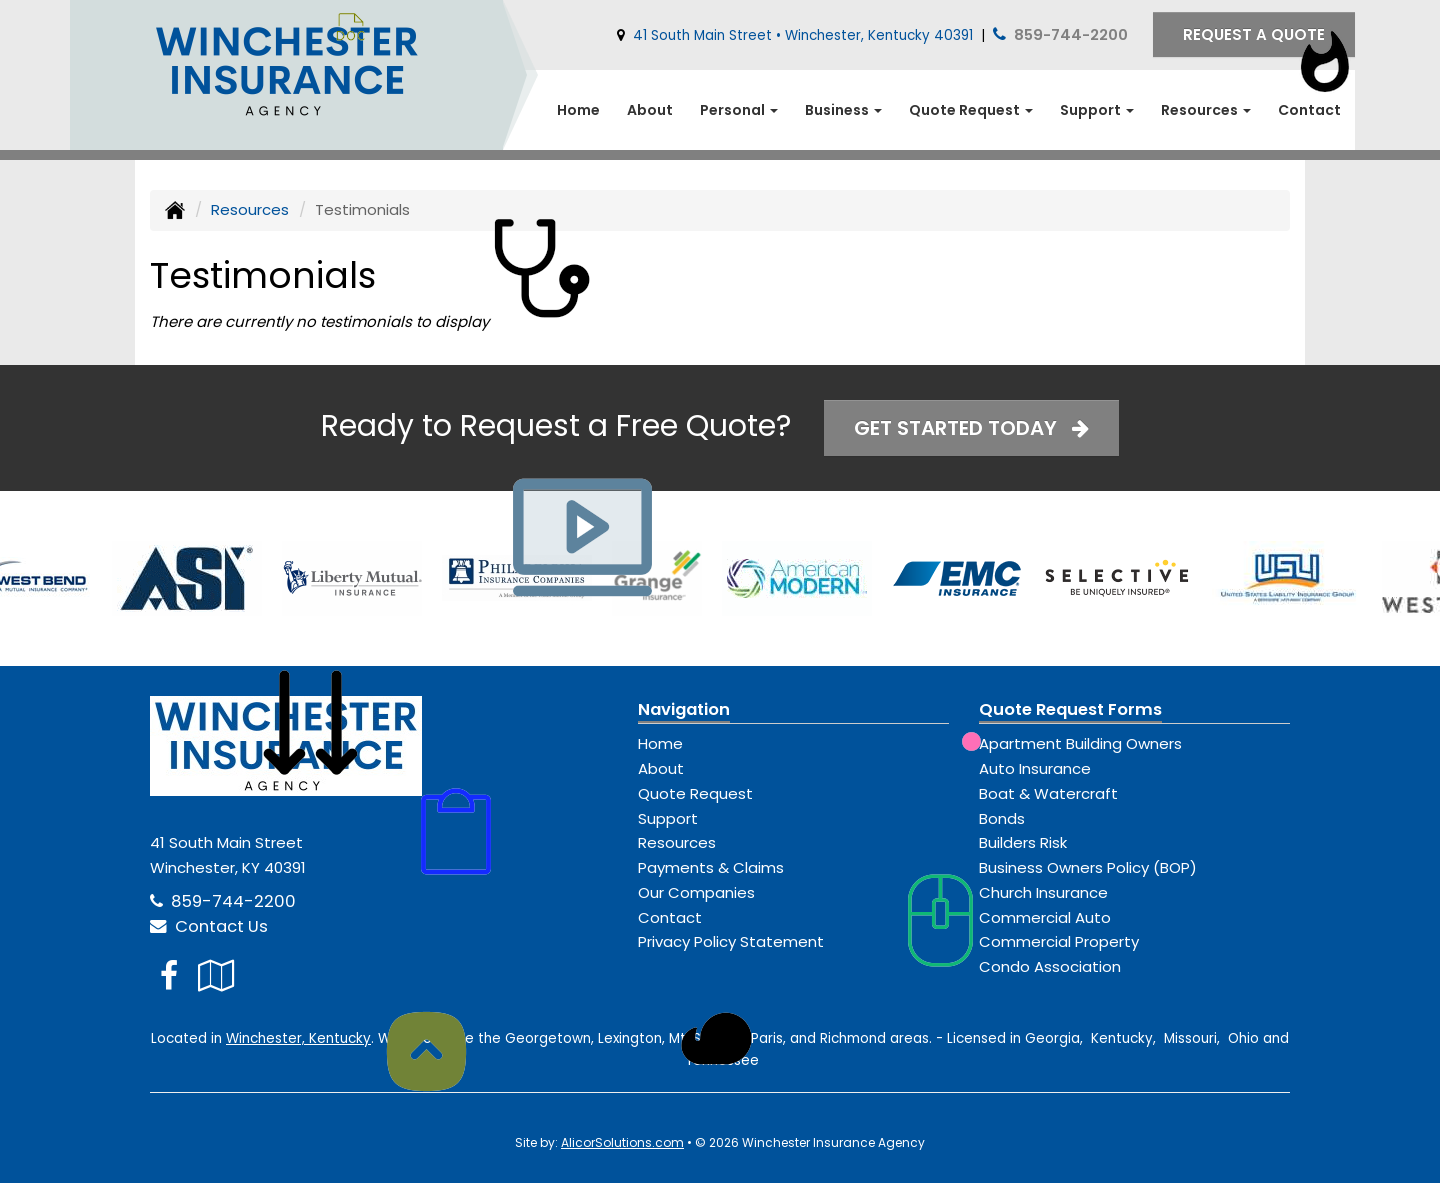  What do you see at coordinates (310, 722) in the screenshot?
I see `download multiple items` at bounding box center [310, 722].